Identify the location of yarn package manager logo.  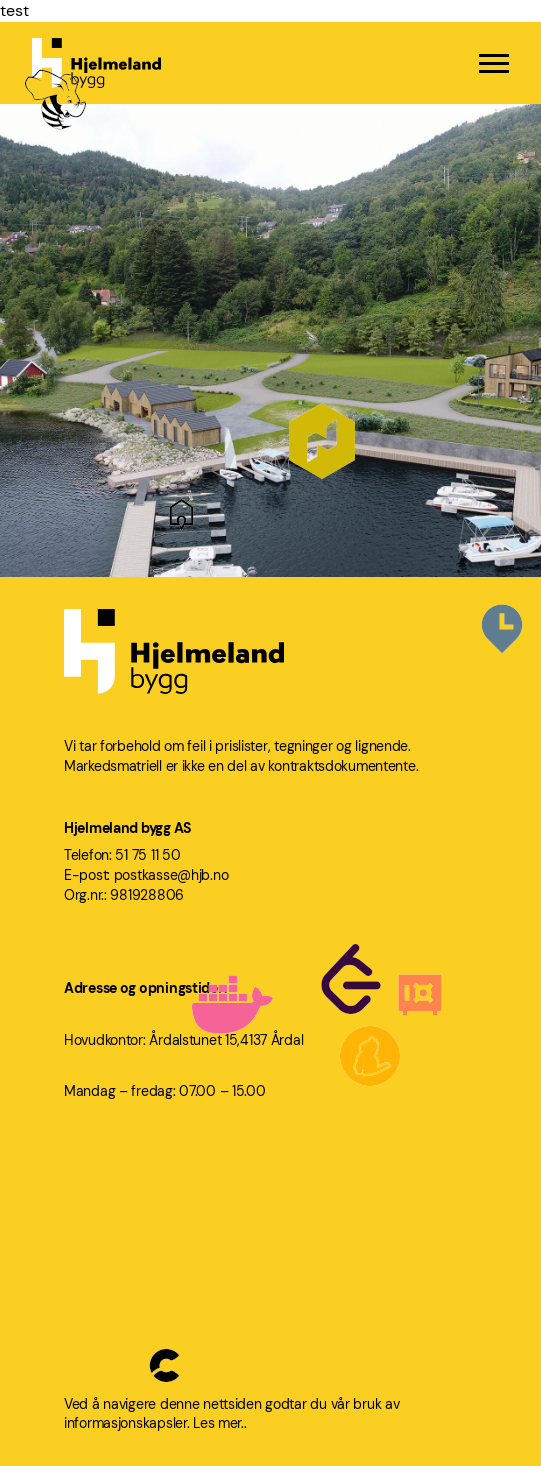
(370, 1056).